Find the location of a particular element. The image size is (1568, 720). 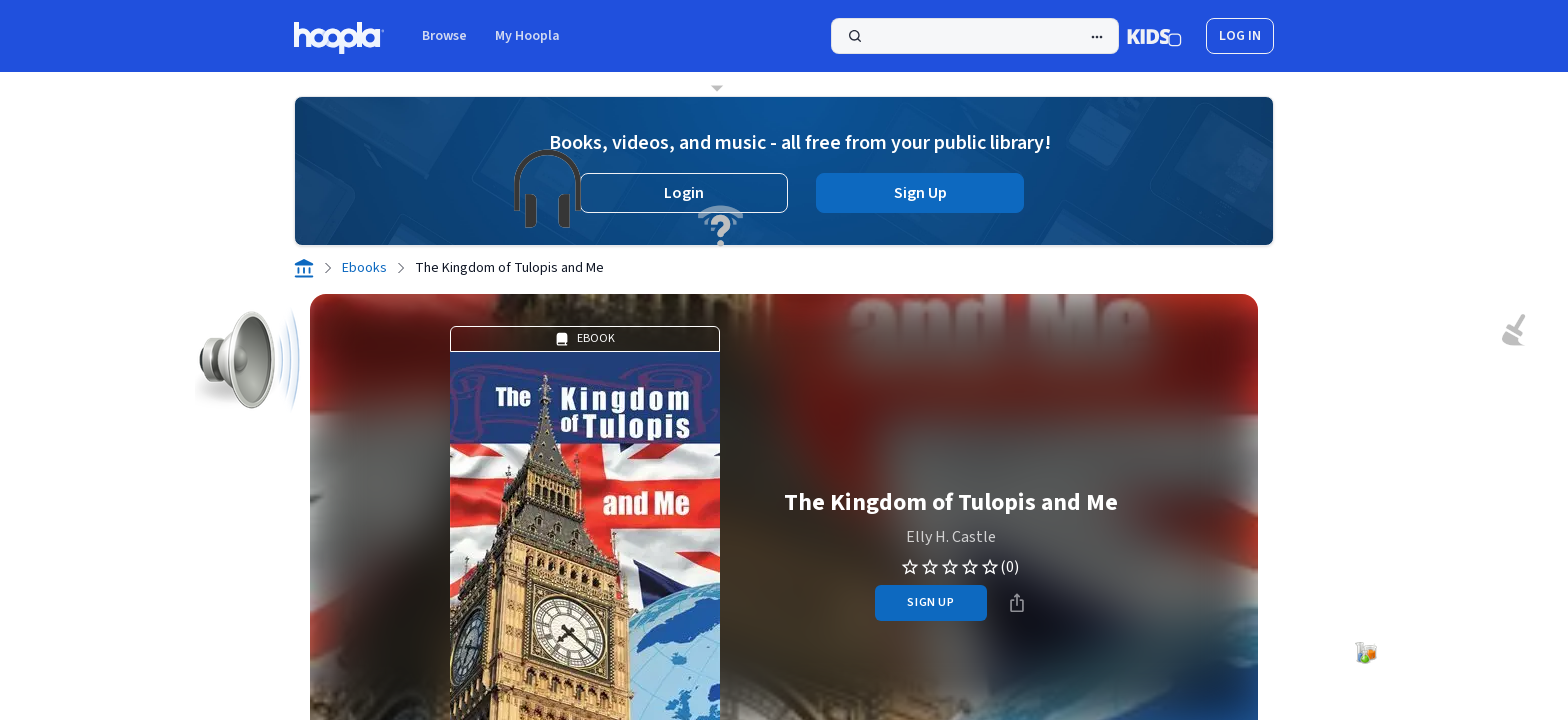

clear all items or entries is located at coordinates (1516, 332).